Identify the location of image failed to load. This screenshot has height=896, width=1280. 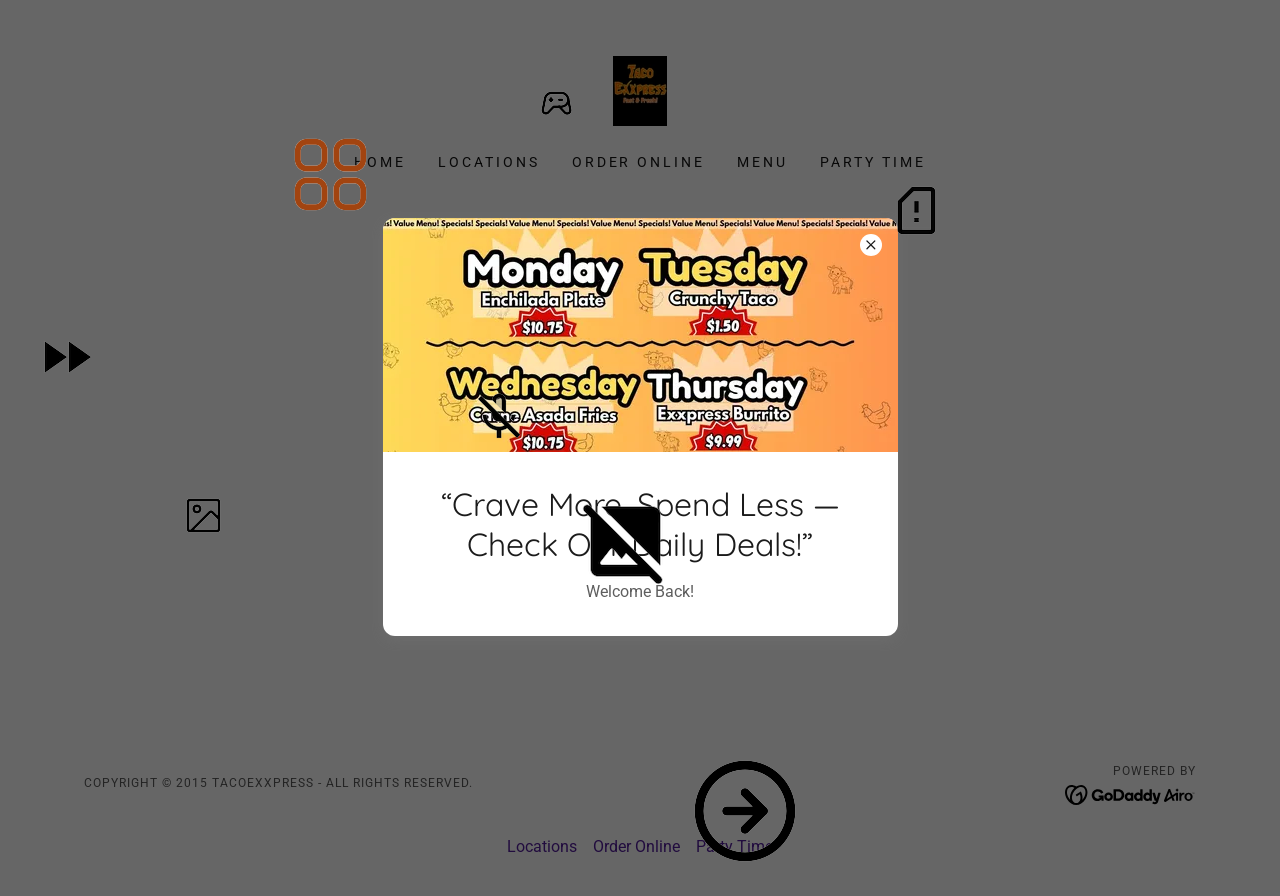
(625, 541).